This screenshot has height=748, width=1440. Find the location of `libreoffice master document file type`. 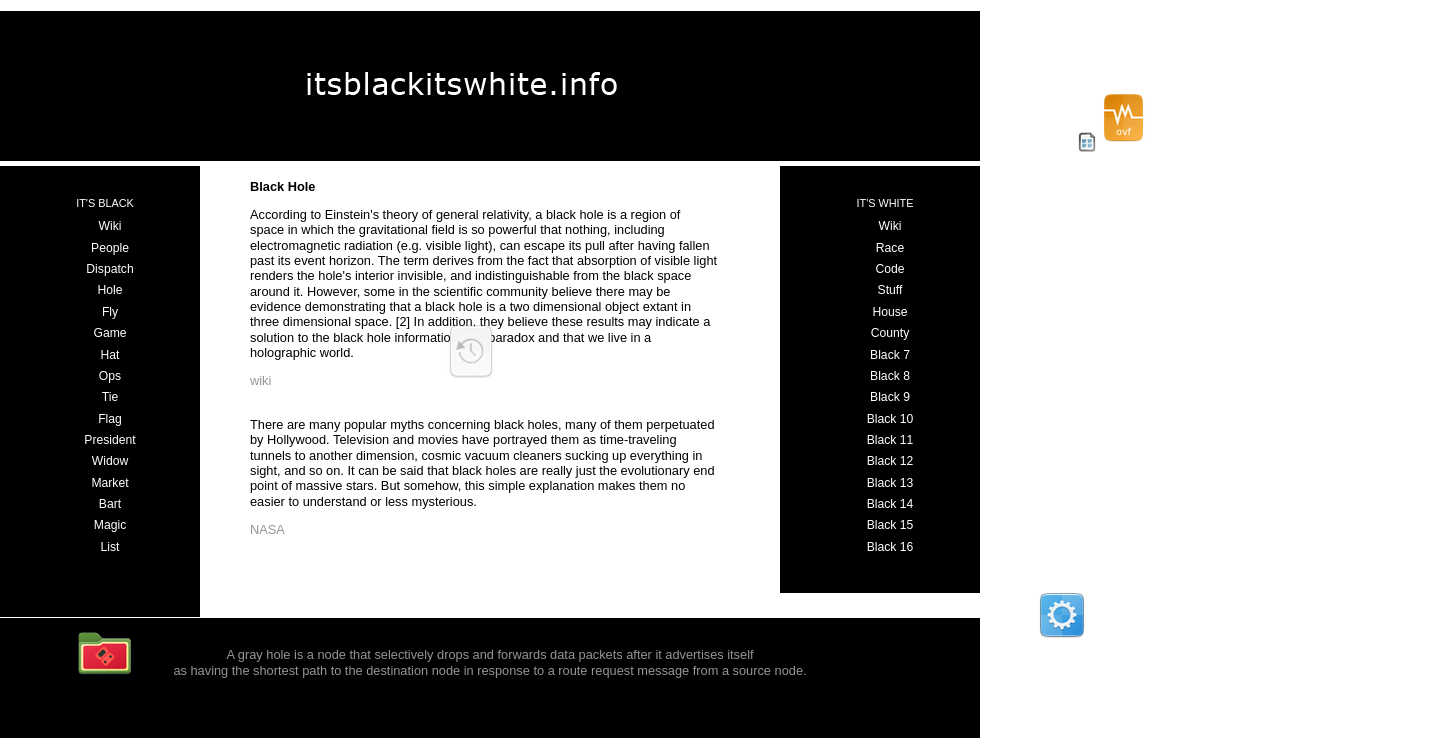

libreoffice master document file type is located at coordinates (1087, 142).